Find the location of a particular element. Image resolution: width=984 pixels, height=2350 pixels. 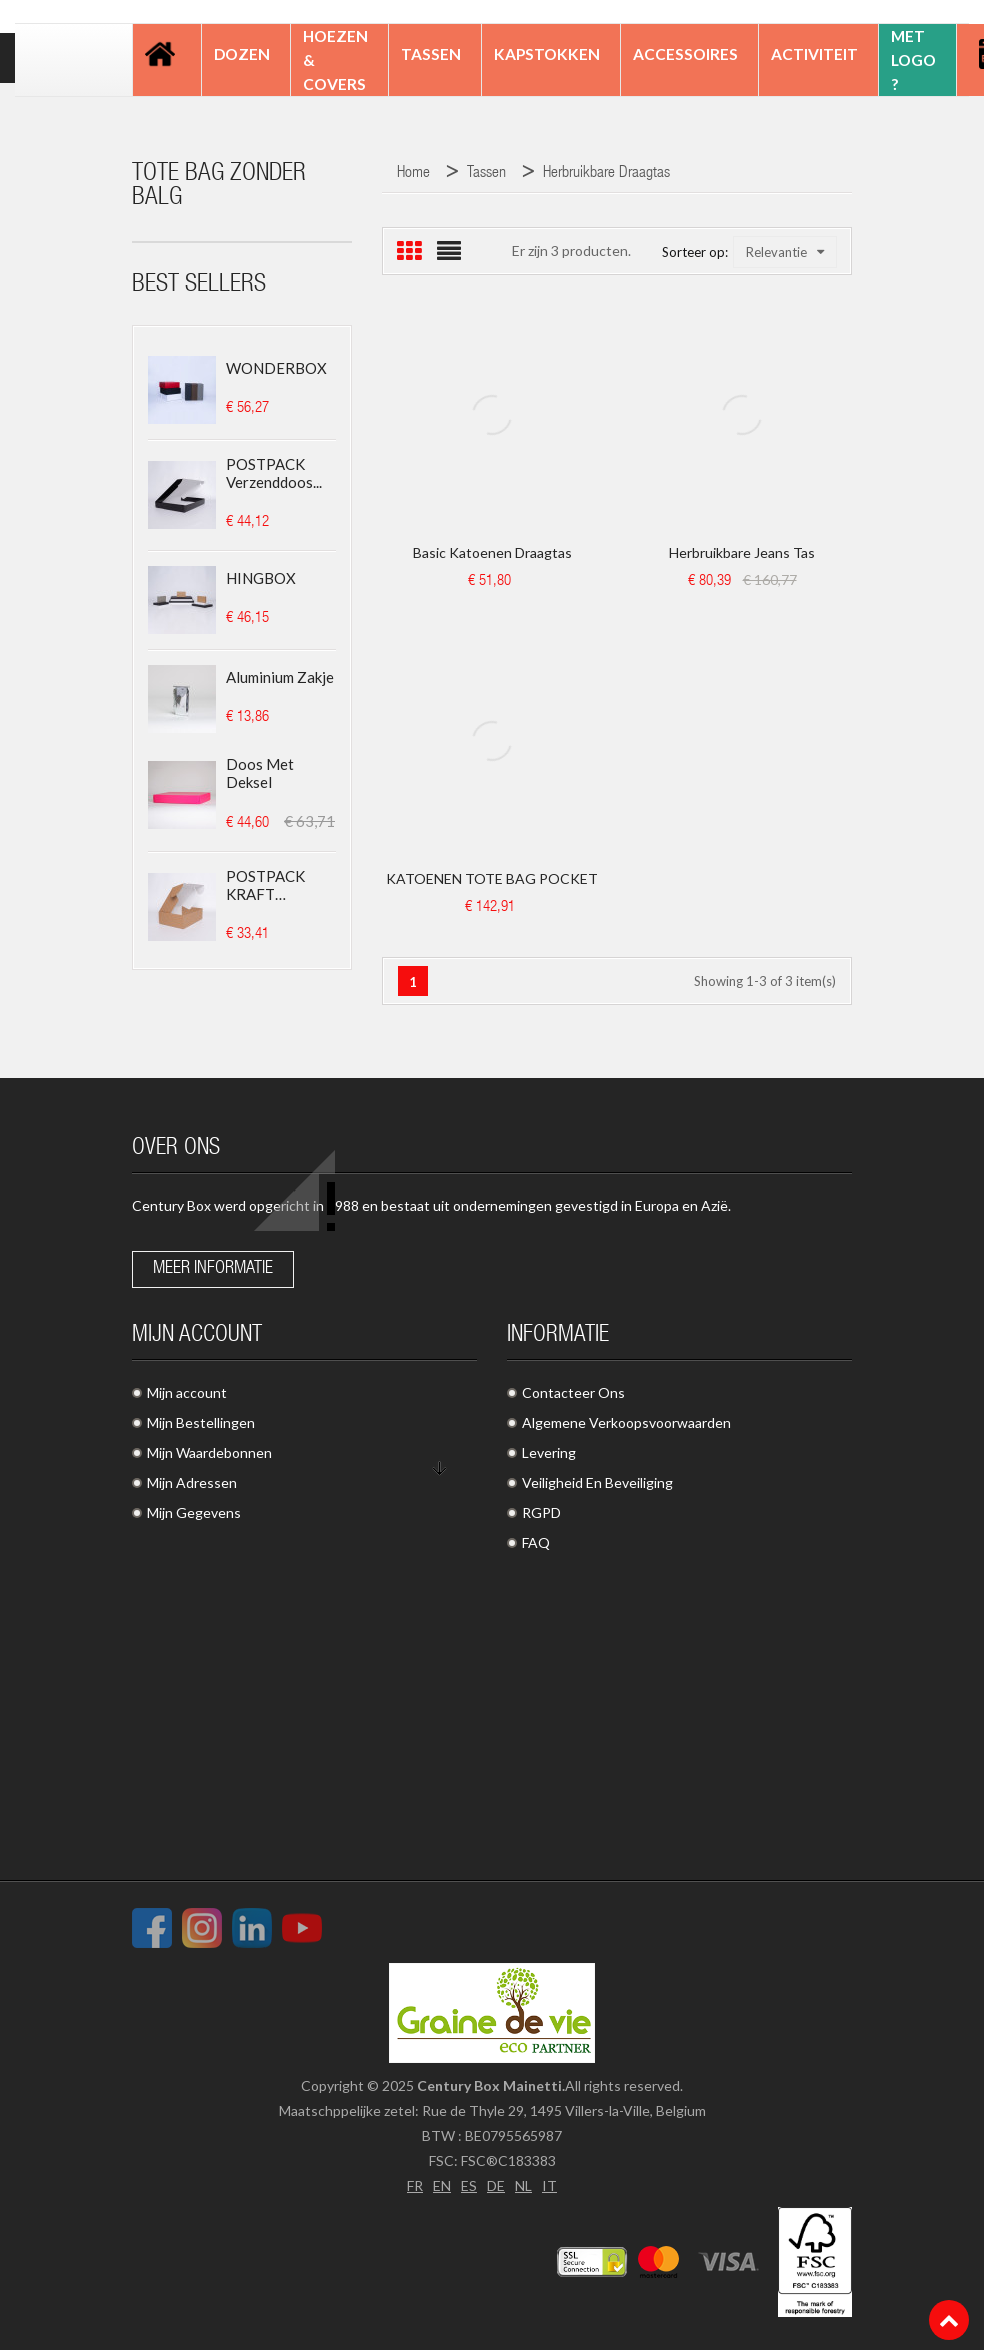

indicates no cellular signal with no internet connection is located at coordinates (294, 1190).